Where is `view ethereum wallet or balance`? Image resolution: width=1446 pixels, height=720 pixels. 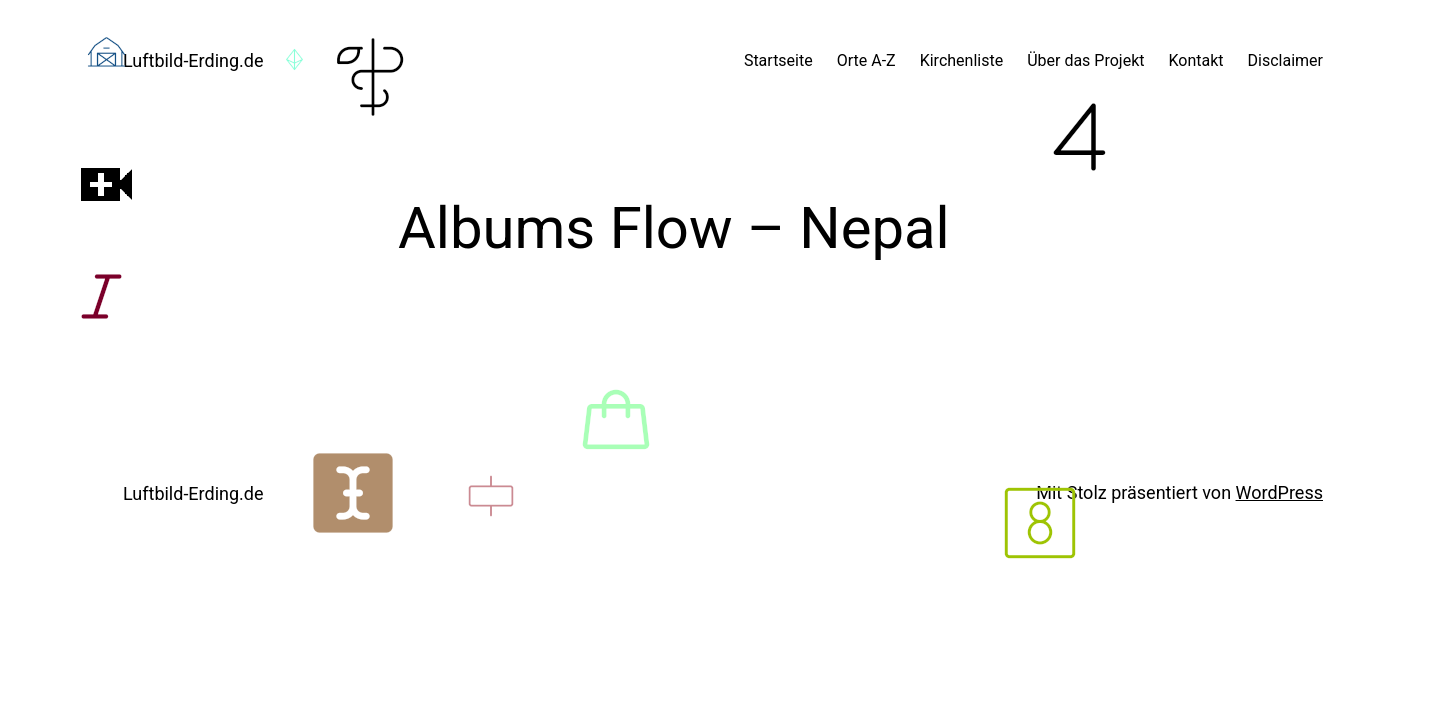 view ethereum wallet or balance is located at coordinates (294, 59).